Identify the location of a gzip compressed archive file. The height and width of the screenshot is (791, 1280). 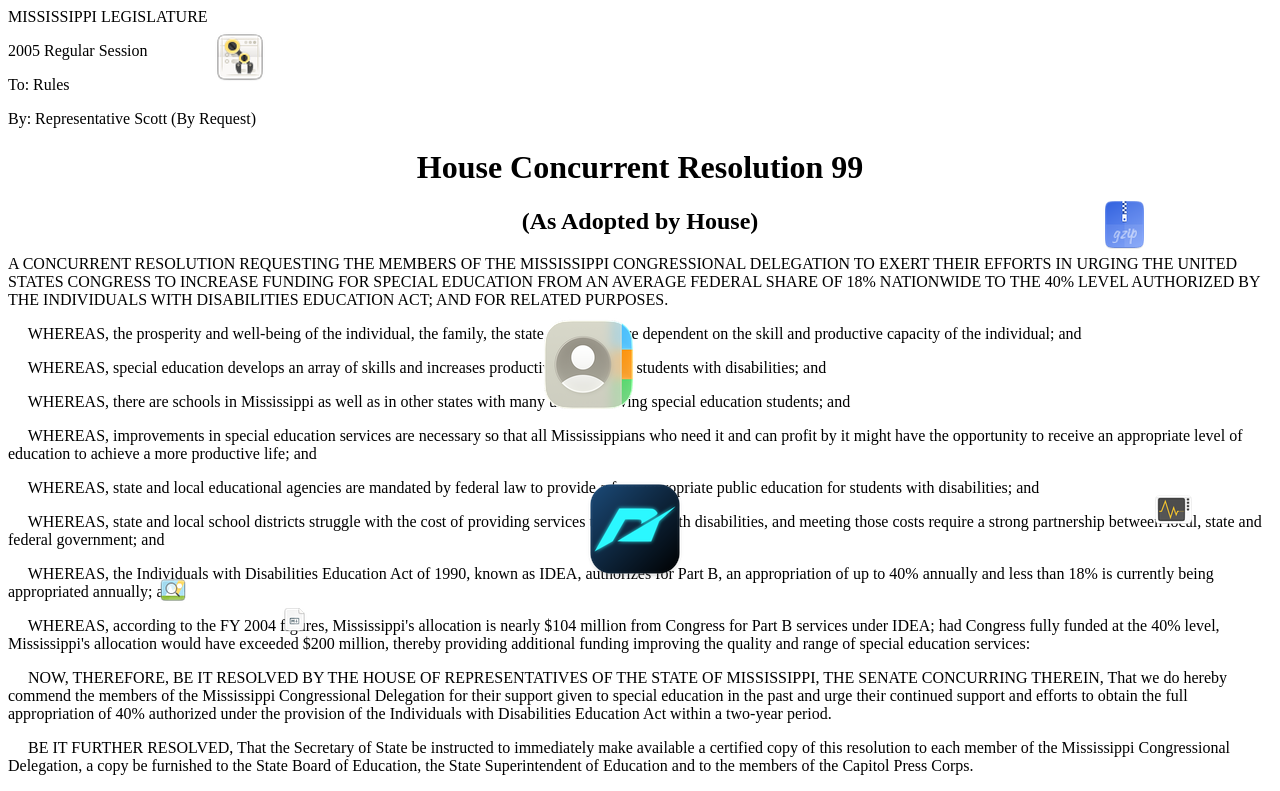
(1124, 224).